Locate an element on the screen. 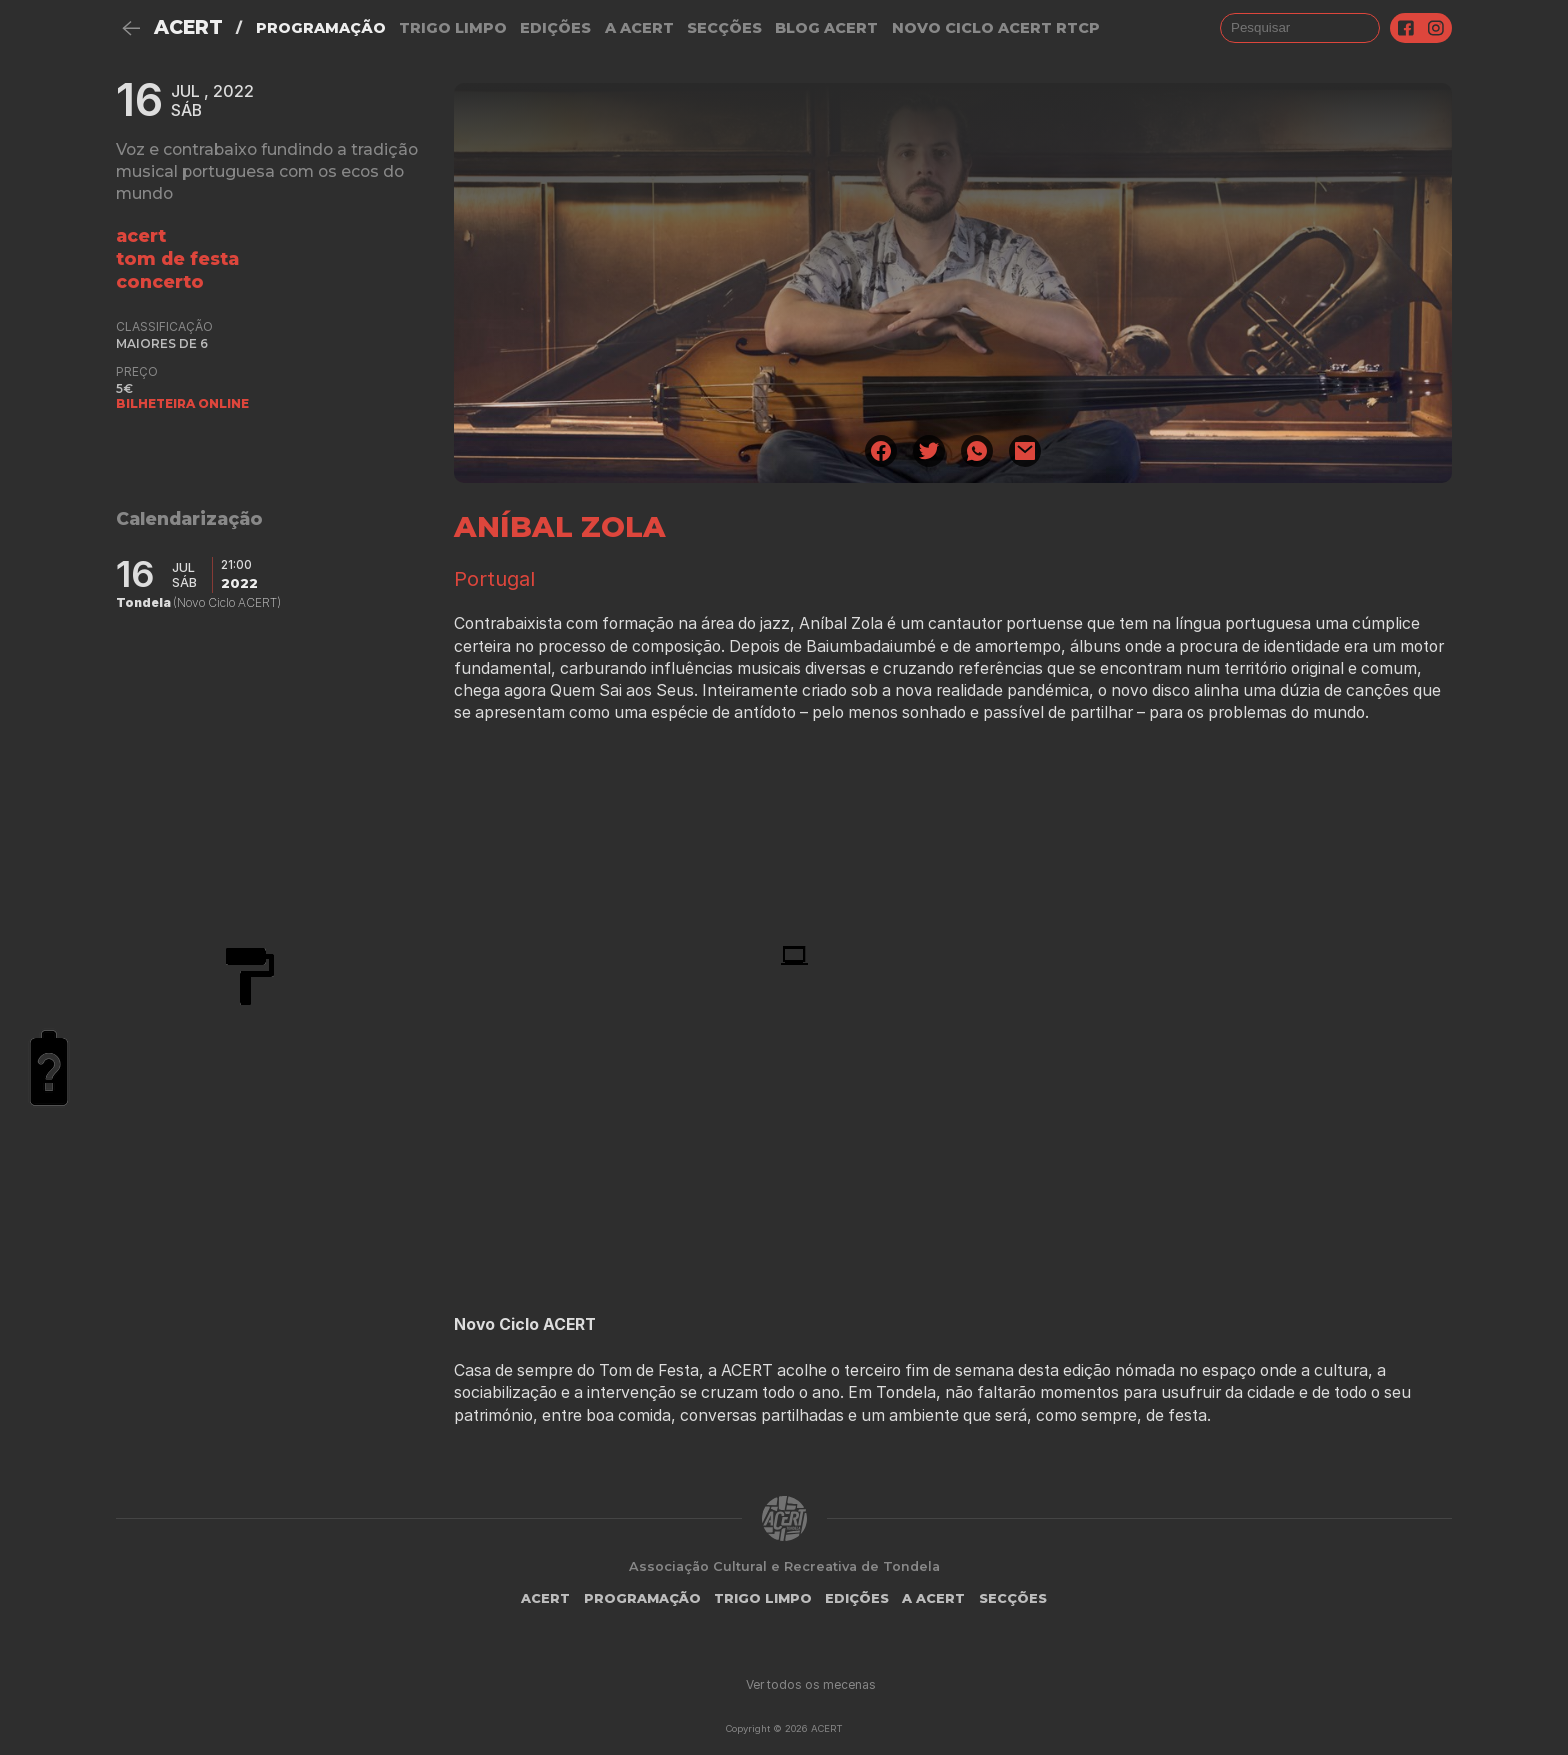  apply formatting style to selected content is located at coordinates (248, 976).